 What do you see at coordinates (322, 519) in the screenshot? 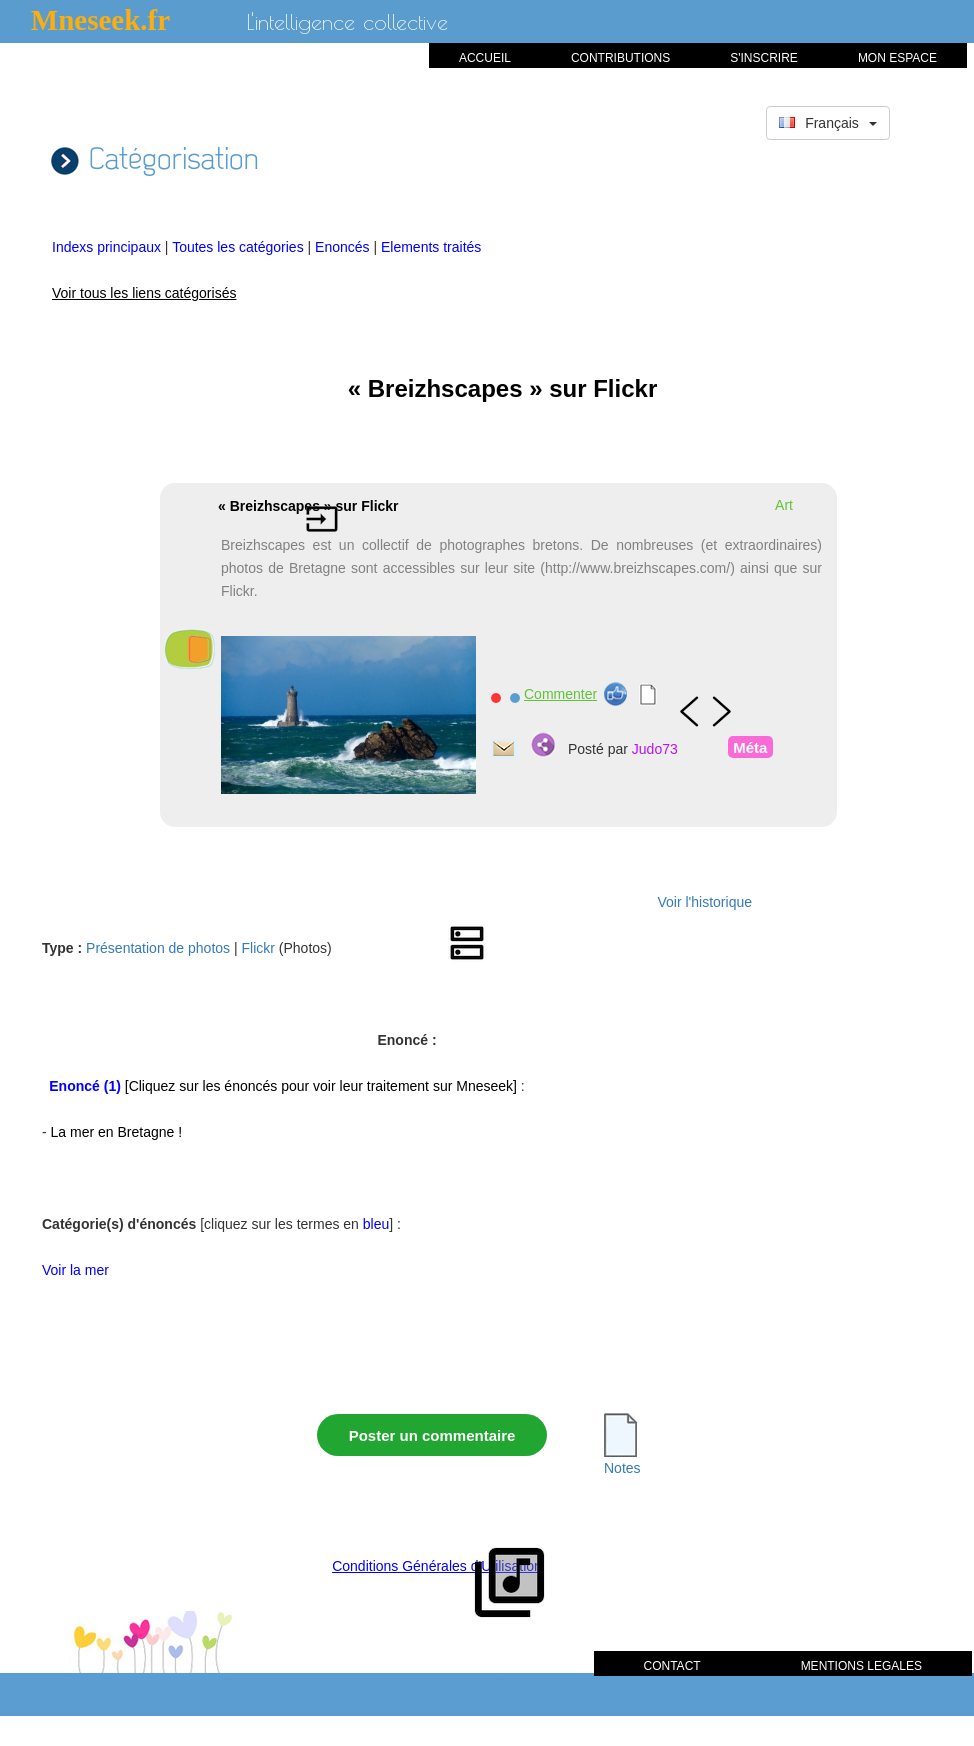
I see `input or import data into the current view` at bounding box center [322, 519].